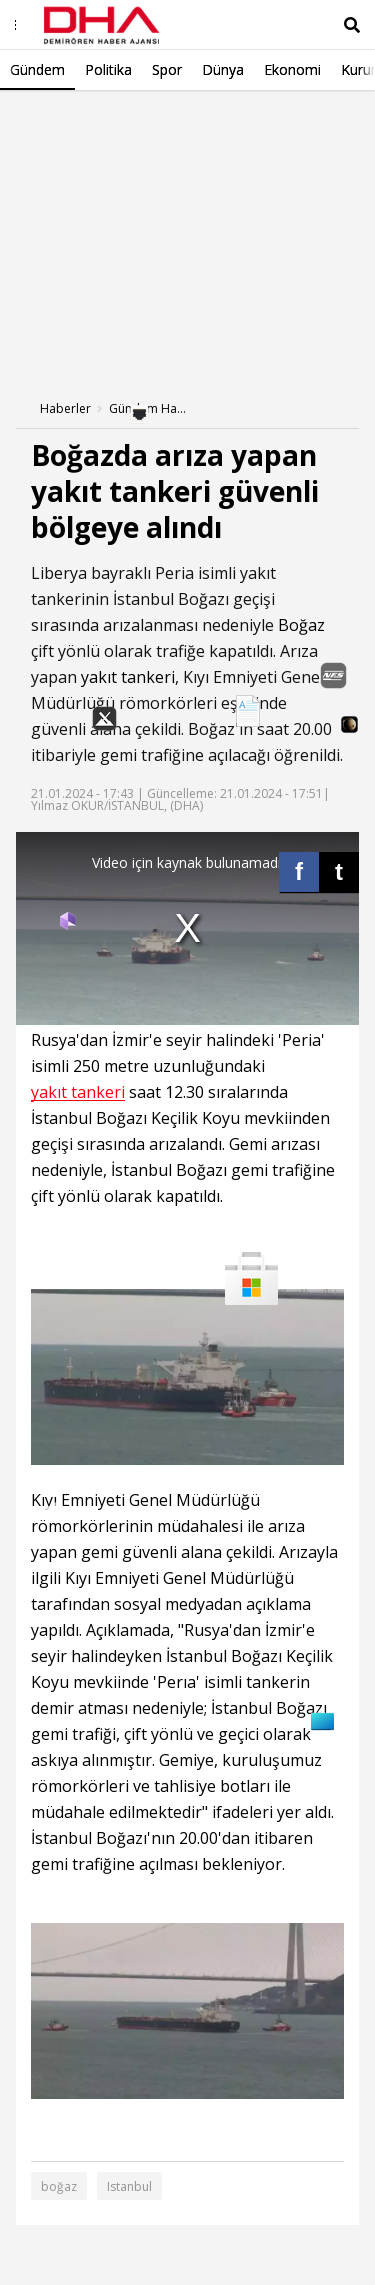 The image size is (375, 2285). I want to click on launch mx linux application, so click(104, 718).